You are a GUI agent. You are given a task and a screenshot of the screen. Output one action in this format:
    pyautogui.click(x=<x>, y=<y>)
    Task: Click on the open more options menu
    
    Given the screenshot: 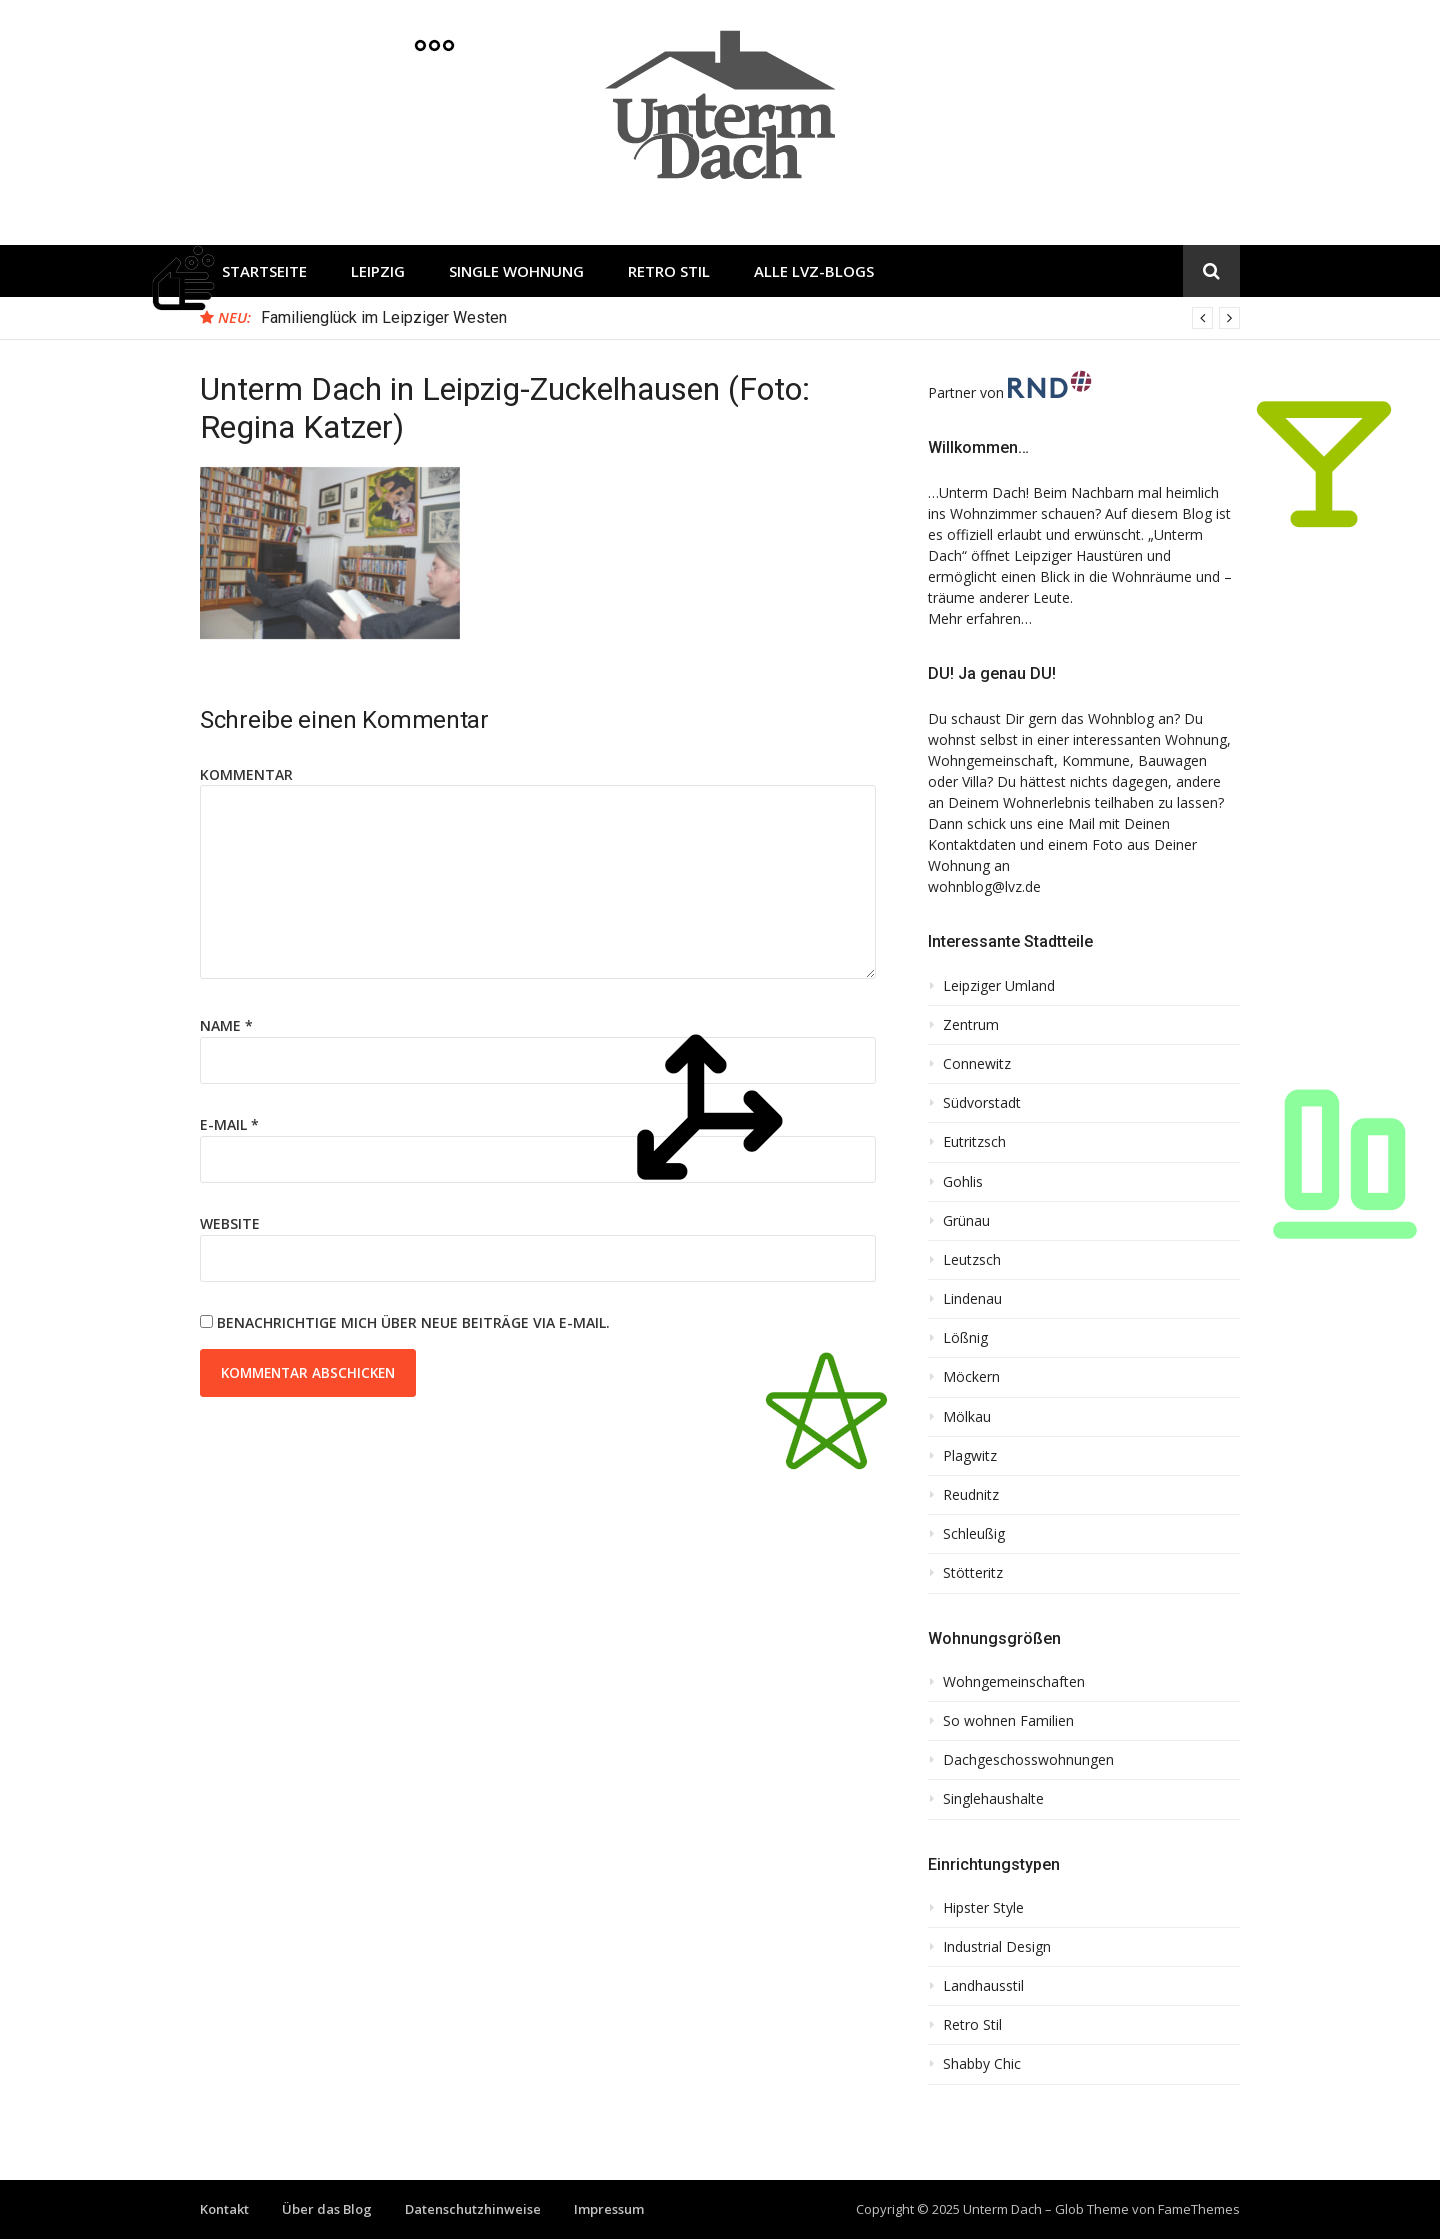 What is the action you would take?
    pyautogui.click(x=434, y=45)
    